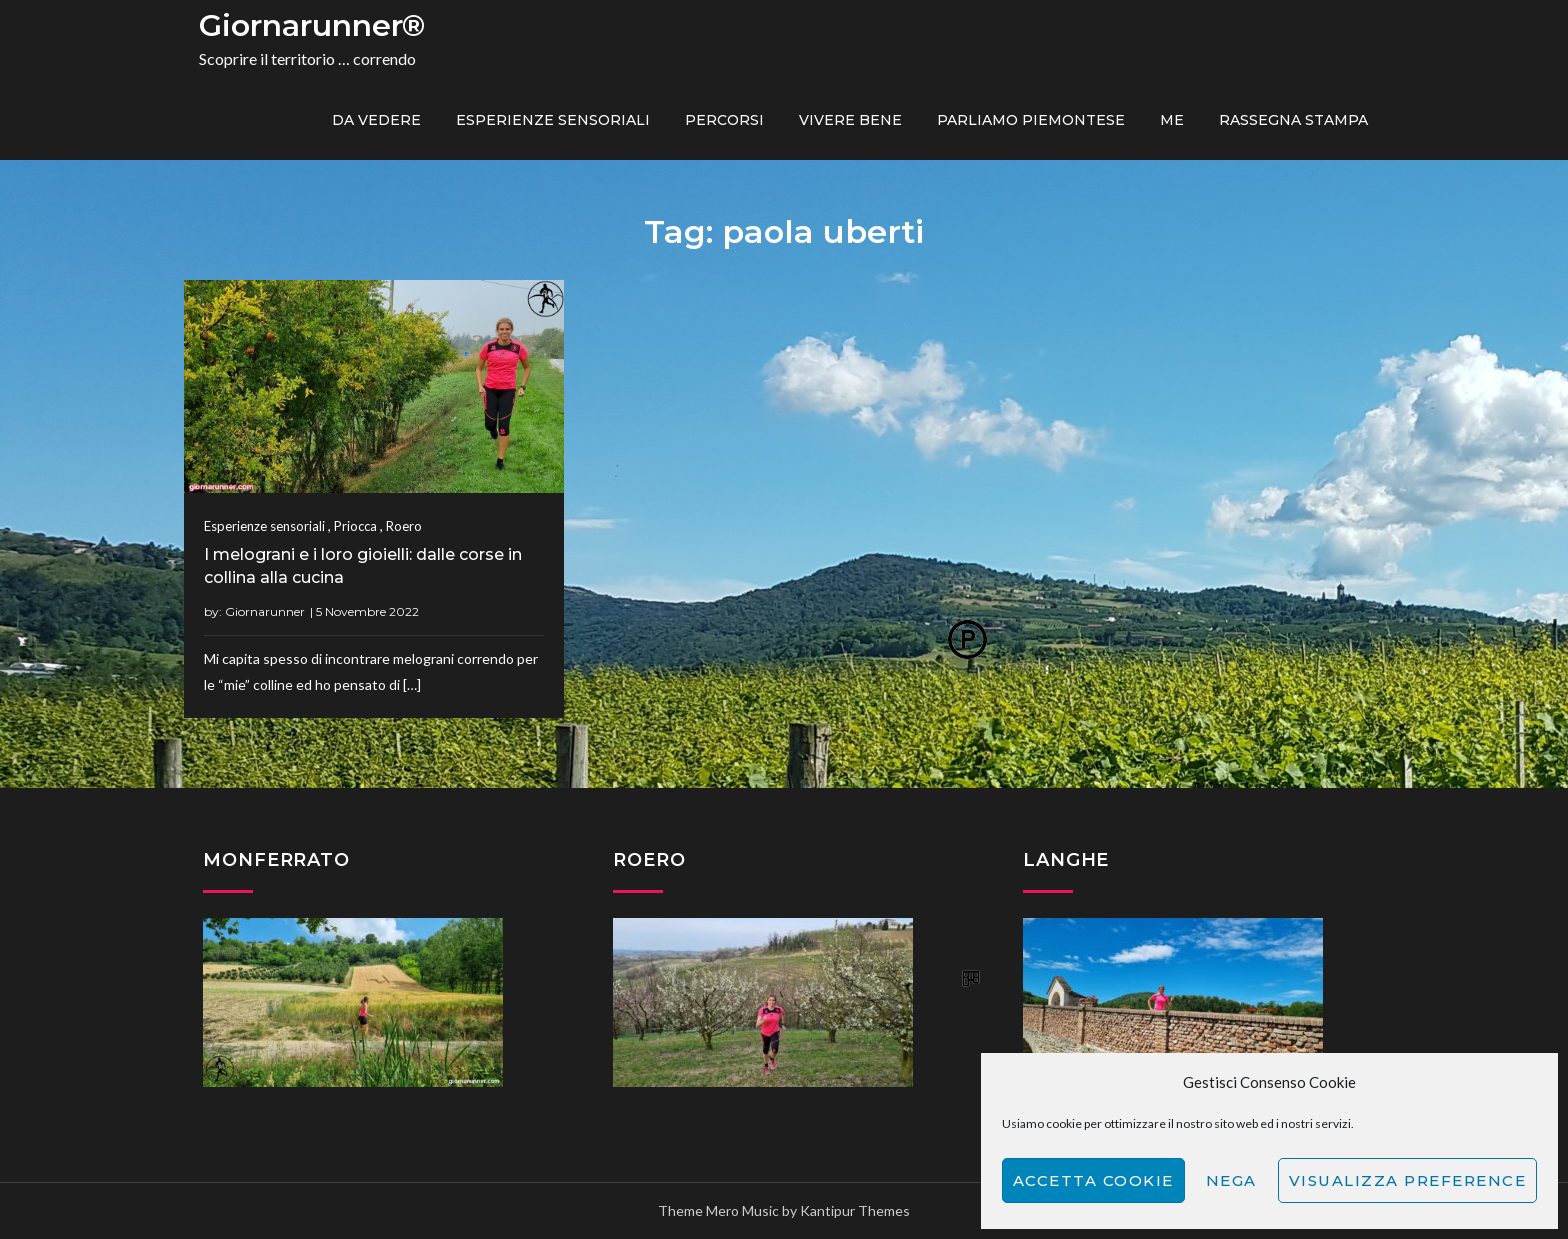 Image resolution: width=1568 pixels, height=1239 pixels. What do you see at coordinates (971, 978) in the screenshot?
I see `open kanban board view` at bounding box center [971, 978].